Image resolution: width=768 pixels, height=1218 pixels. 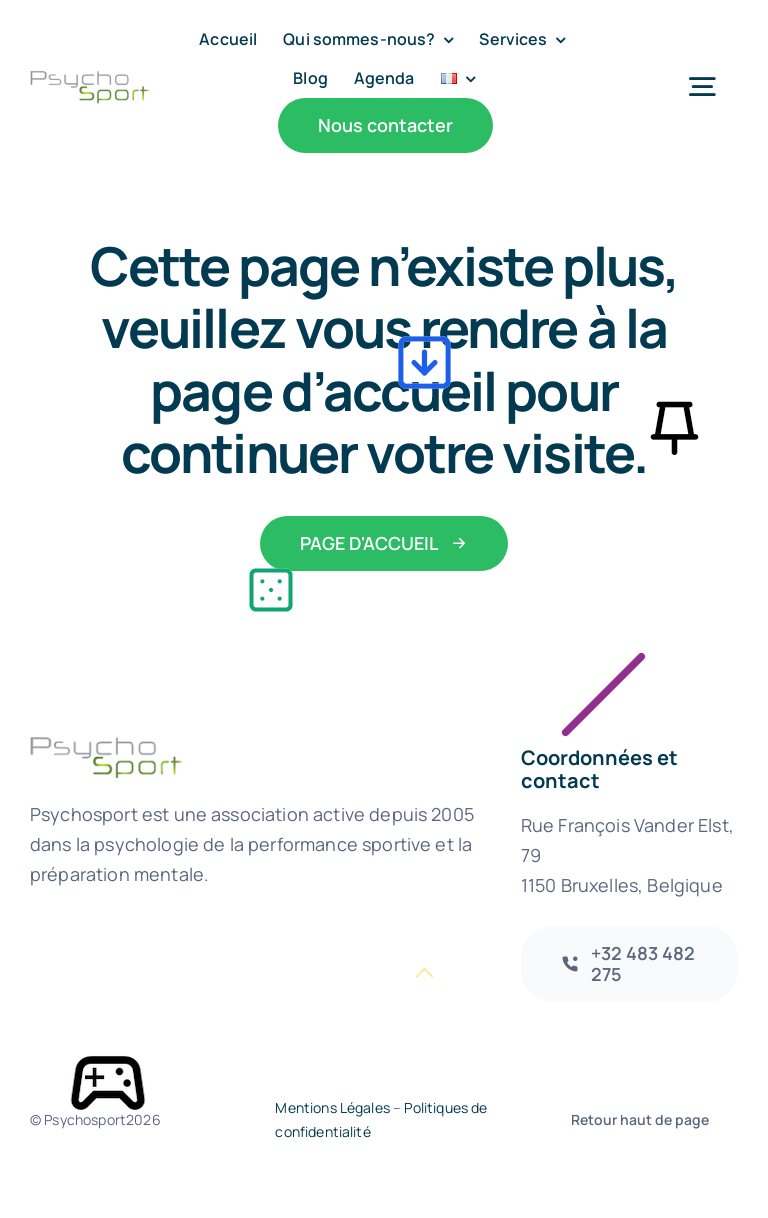 What do you see at coordinates (674, 425) in the screenshot?
I see `pin an item to keep it visible` at bounding box center [674, 425].